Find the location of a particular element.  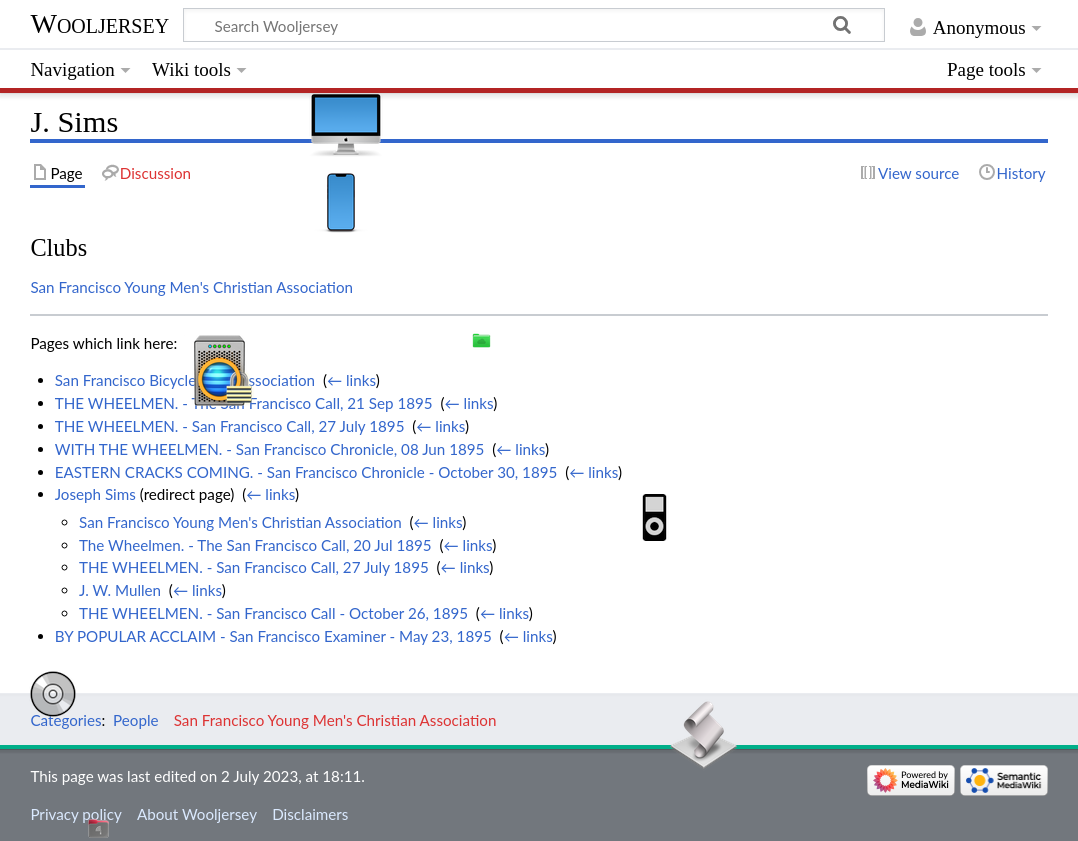

iPod nano device in sidebar is located at coordinates (654, 517).